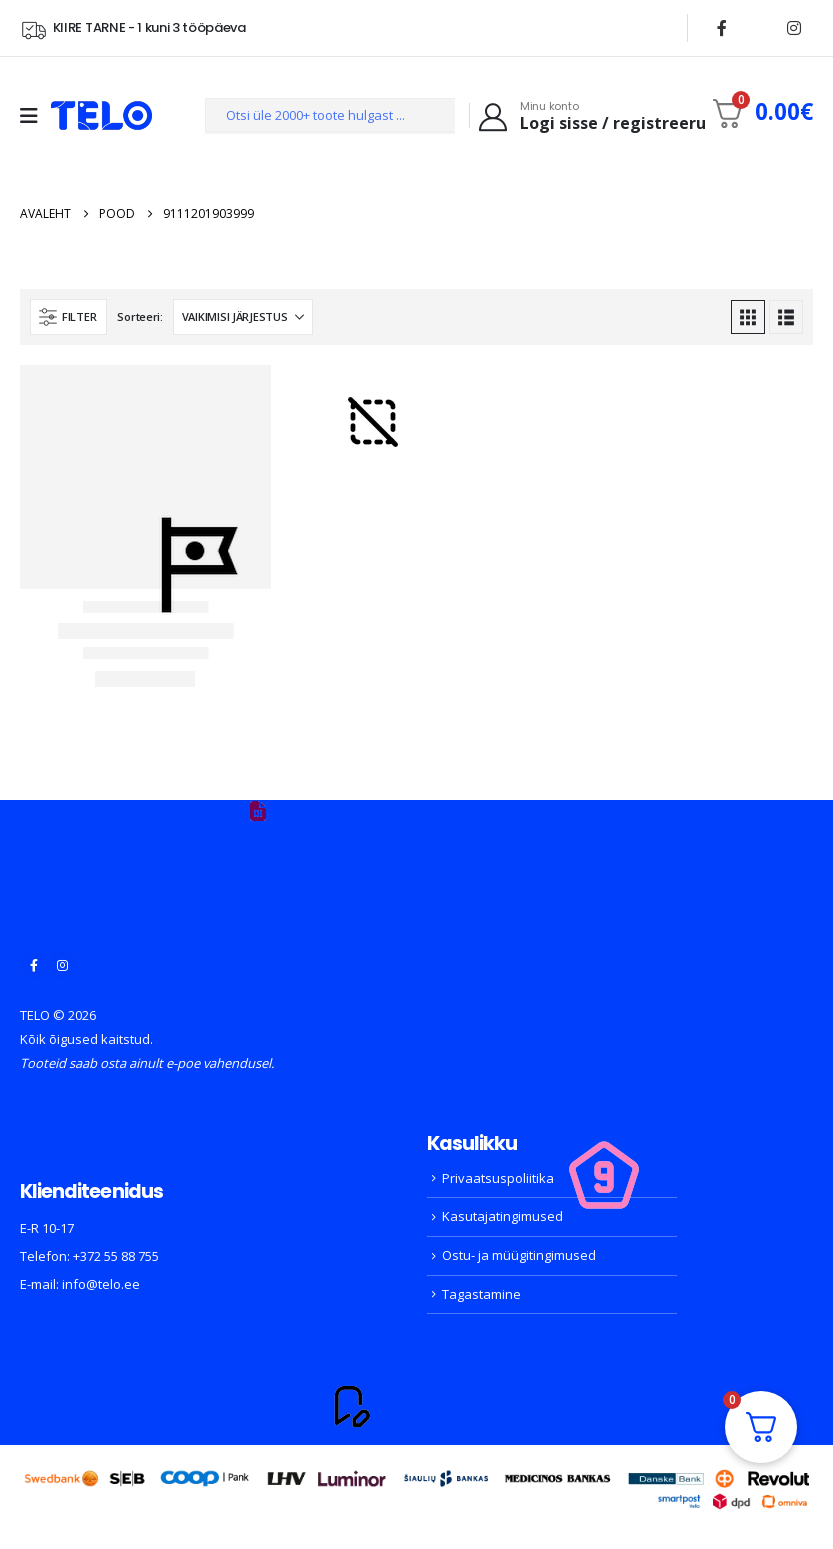 This screenshot has height=1549, width=833. I want to click on indicates step 9 in a multi-step process, so click(604, 1177).